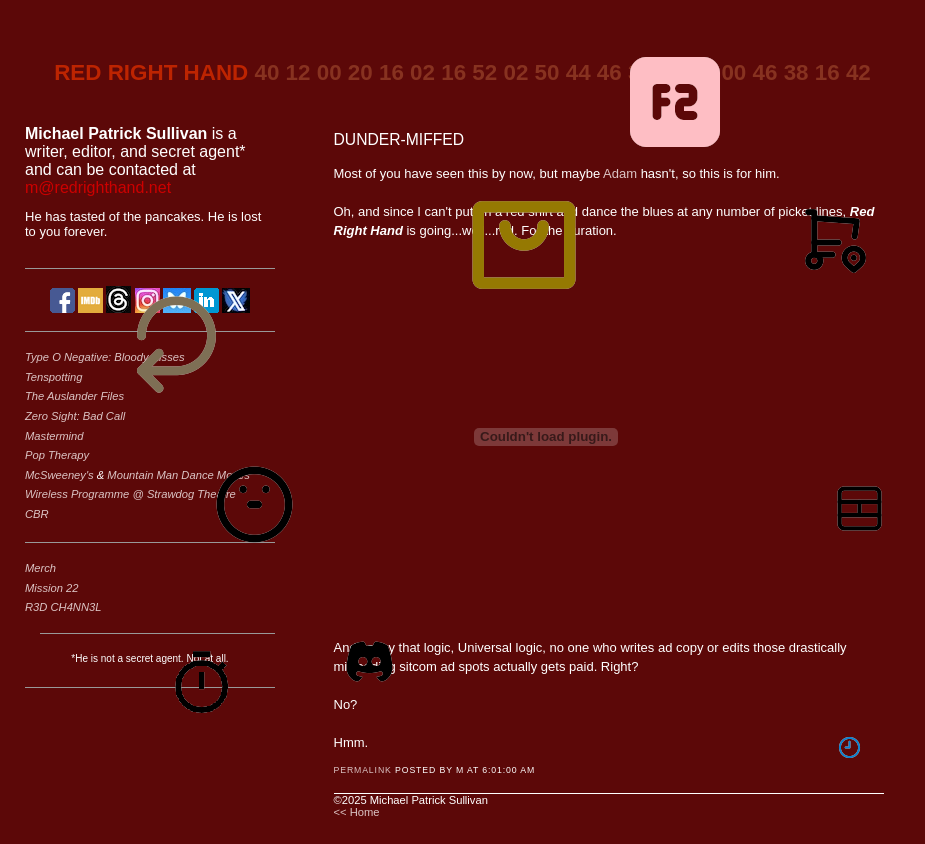  What do you see at coordinates (176, 344) in the screenshot?
I see `repeat or iterate through a process` at bounding box center [176, 344].